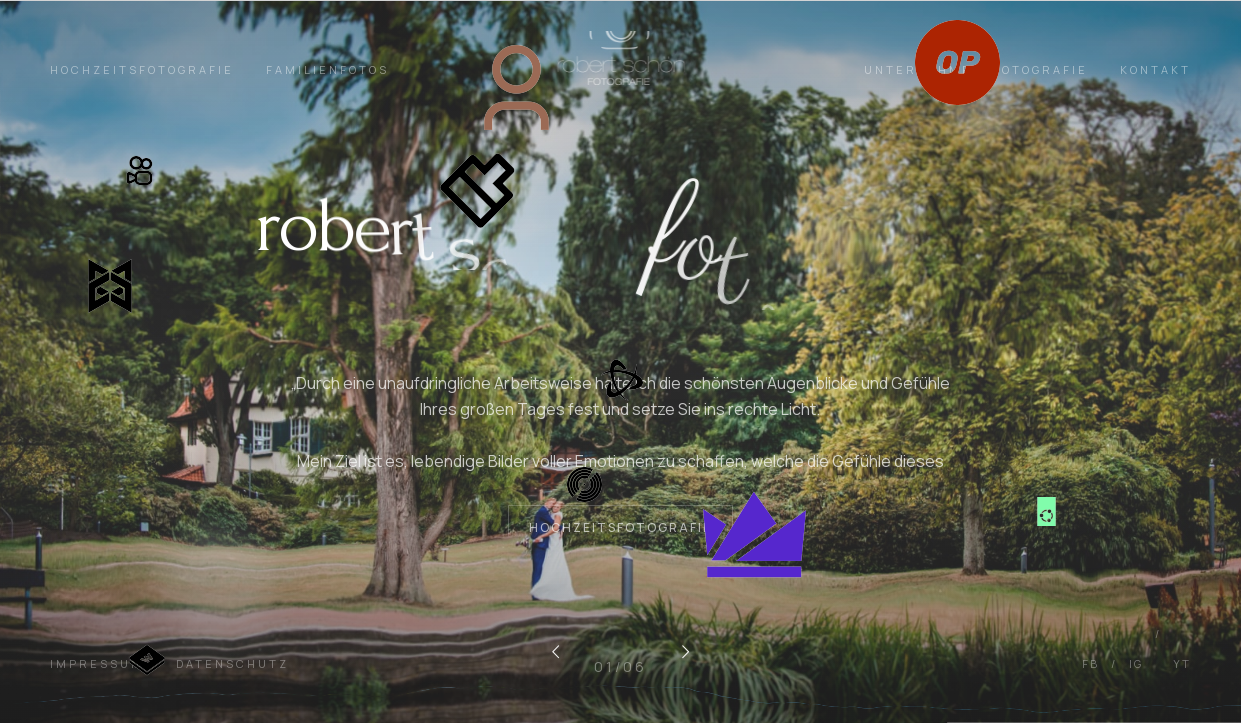  I want to click on launch Battle.net gaming client, so click(622, 380).